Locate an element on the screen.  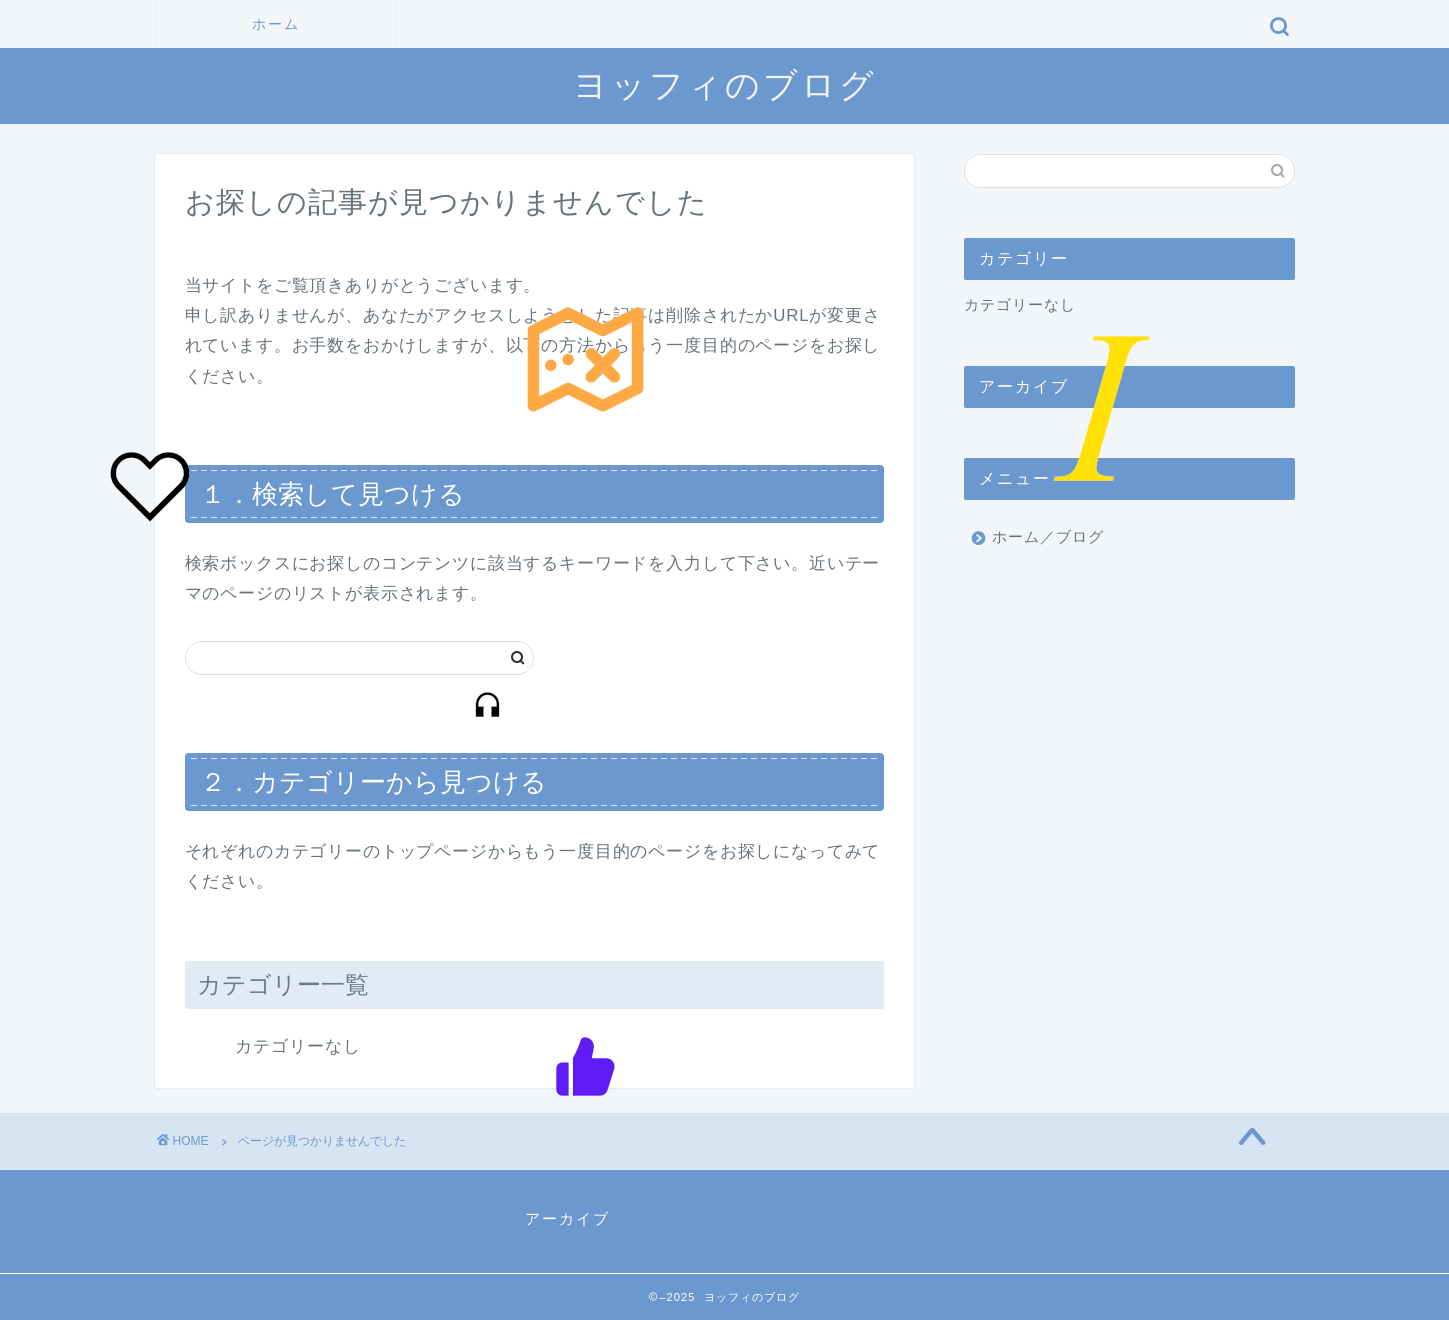
apply italic formatting to selected text is located at coordinates (1102, 409).